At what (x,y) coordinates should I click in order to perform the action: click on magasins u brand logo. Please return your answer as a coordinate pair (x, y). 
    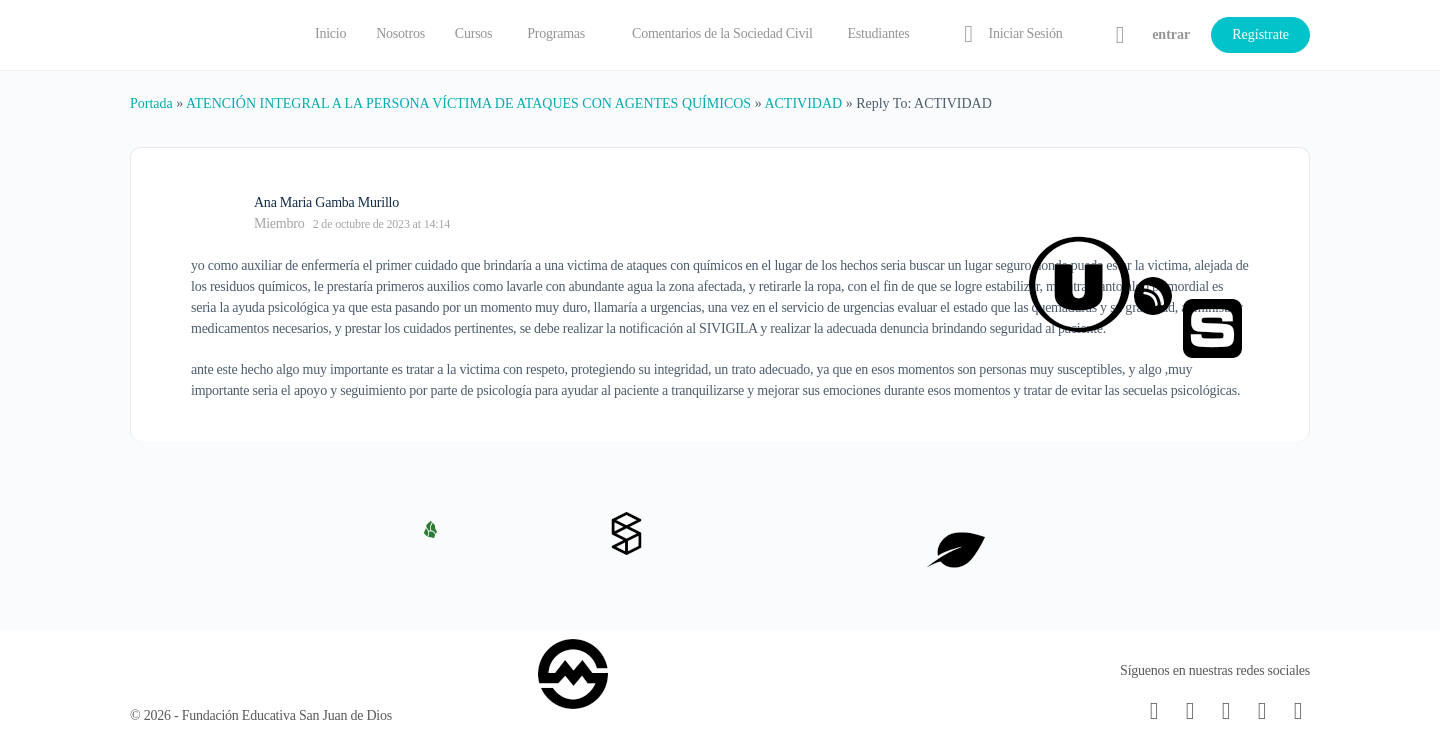
    Looking at the image, I should click on (1079, 284).